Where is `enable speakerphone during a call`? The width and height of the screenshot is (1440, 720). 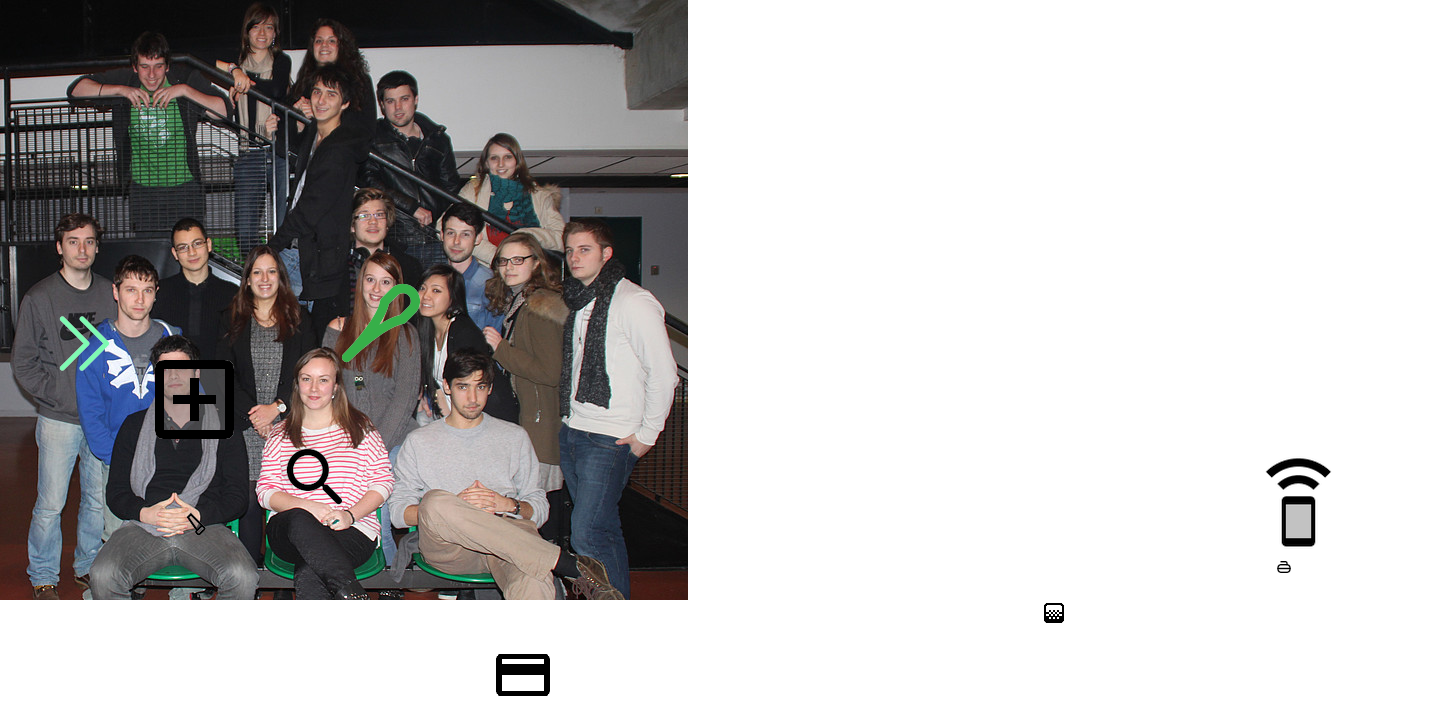 enable speakerphone during a call is located at coordinates (1298, 504).